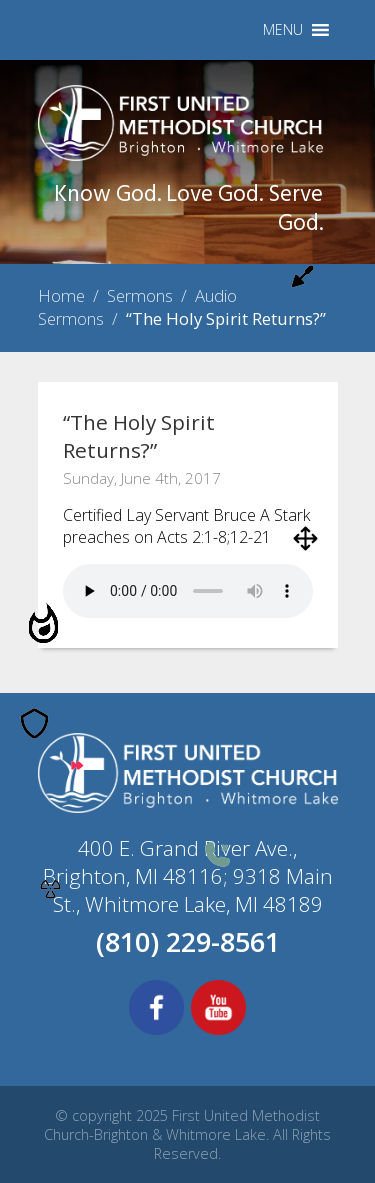 This screenshot has height=1183, width=375. Describe the element at coordinates (302, 277) in the screenshot. I see `access gardening or landscaping tools` at that location.